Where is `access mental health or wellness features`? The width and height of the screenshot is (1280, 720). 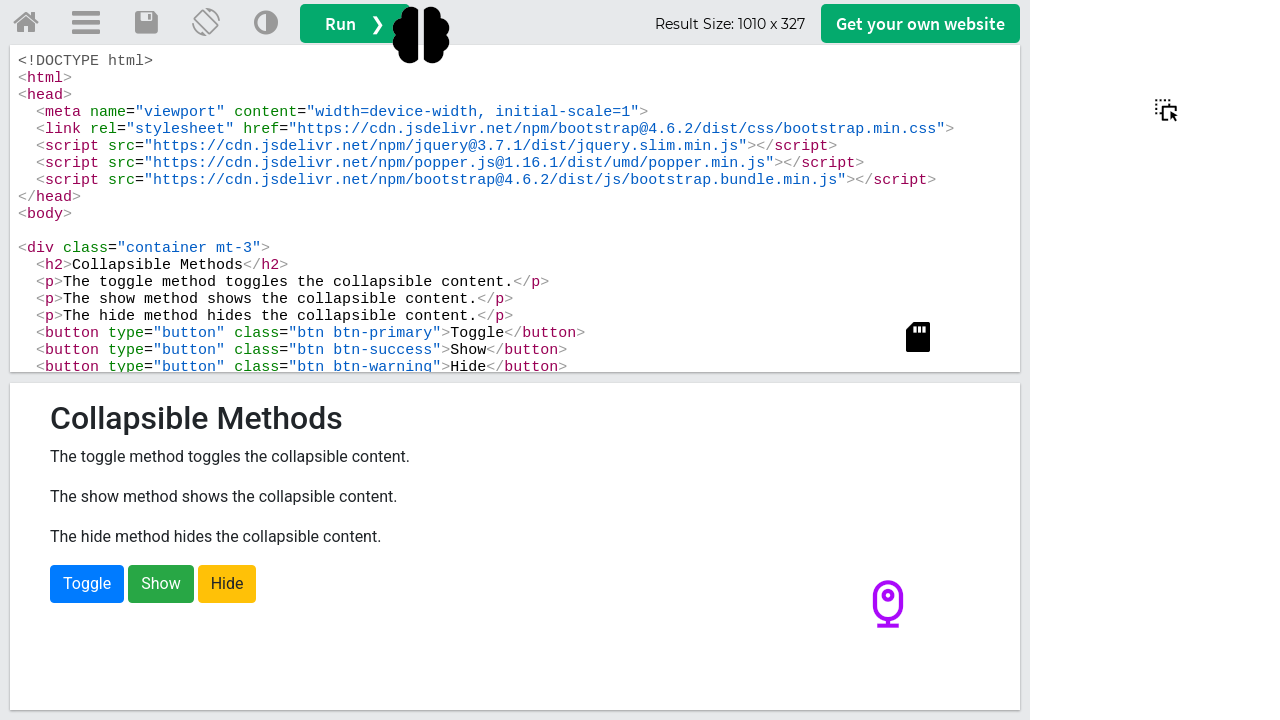
access mental health or wellness features is located at coordinates (421, 35).